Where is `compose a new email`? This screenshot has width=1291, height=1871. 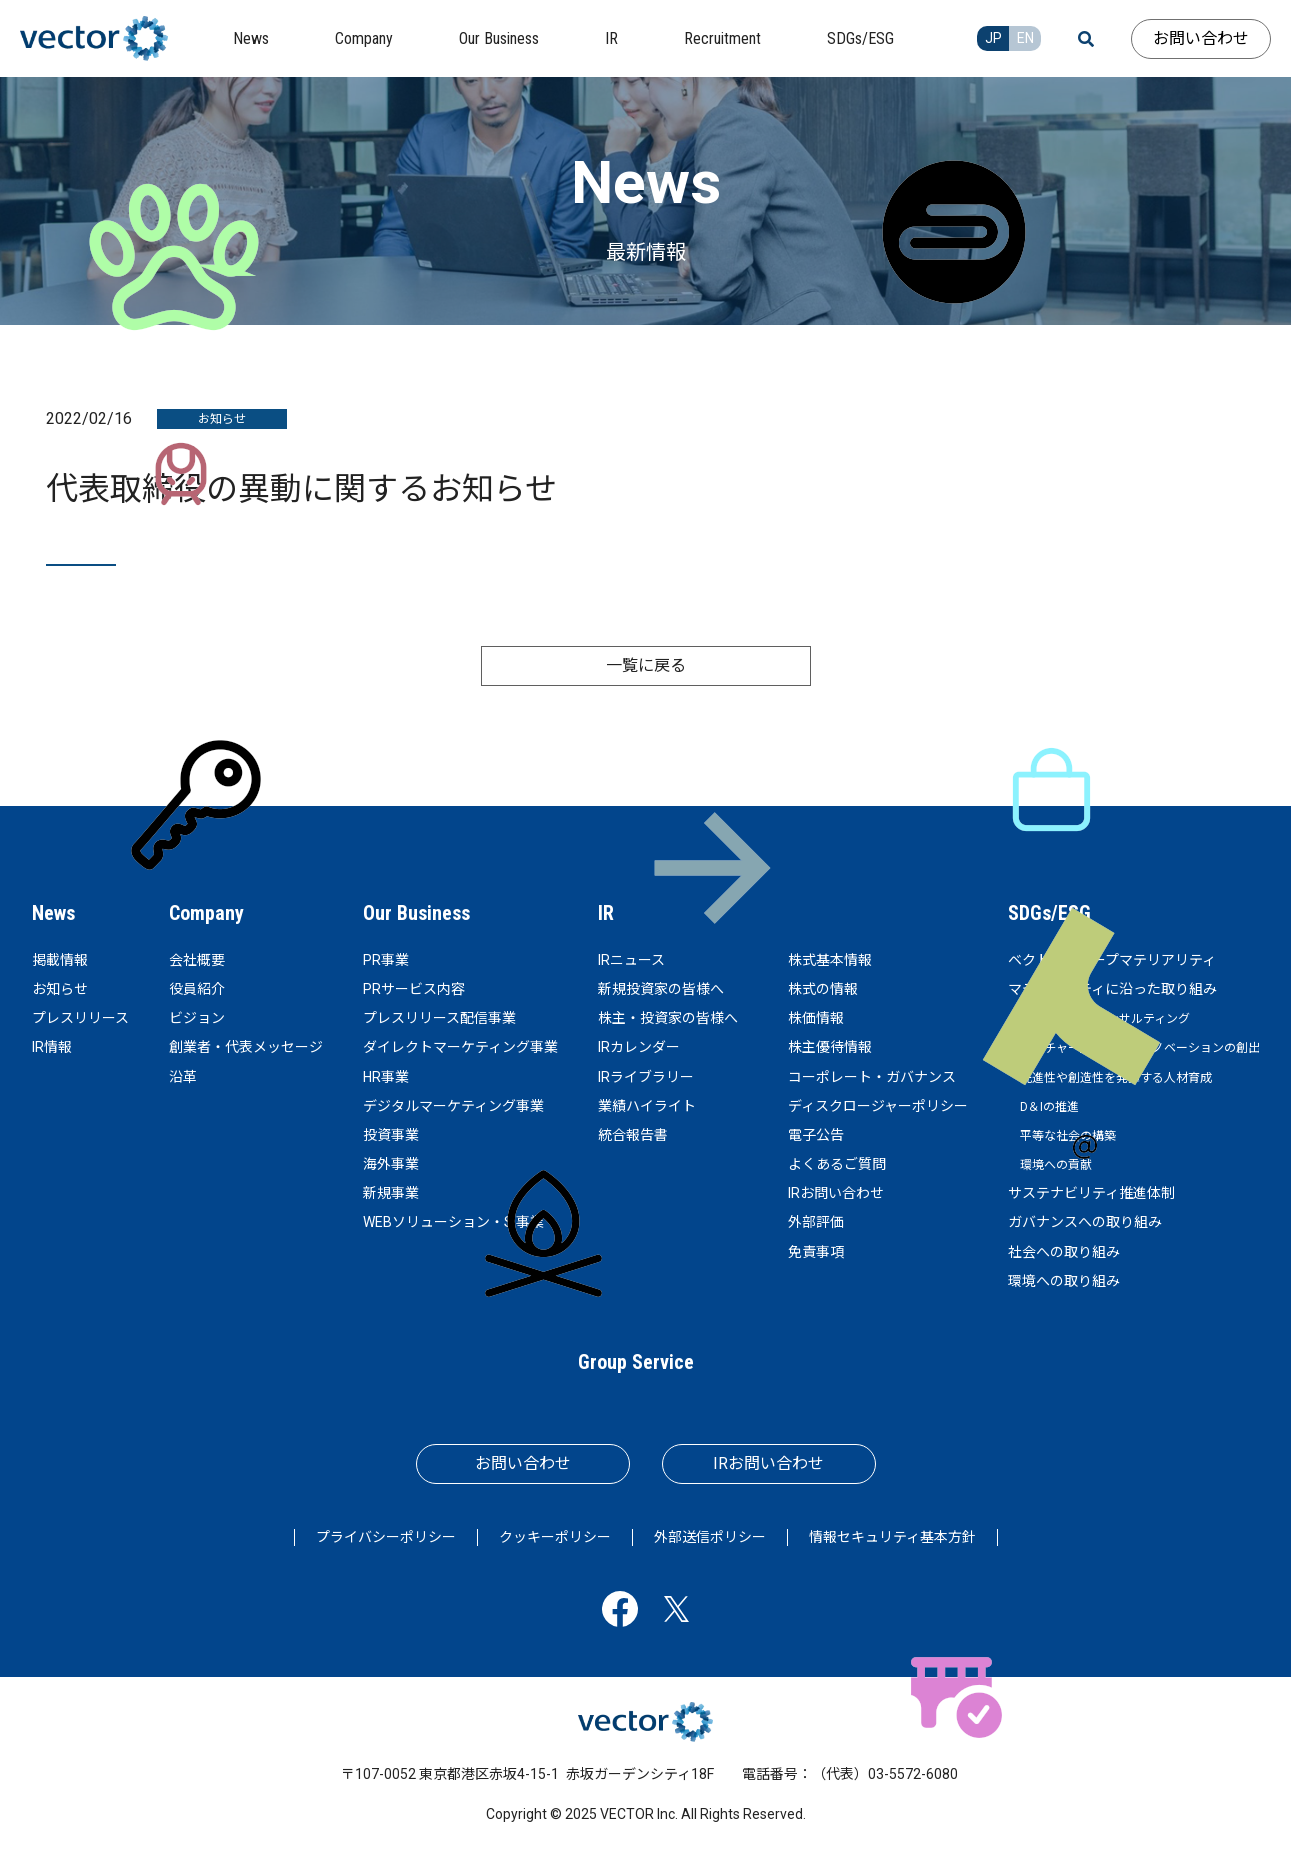
compose a new email is located at coordinates (1085, 1147).